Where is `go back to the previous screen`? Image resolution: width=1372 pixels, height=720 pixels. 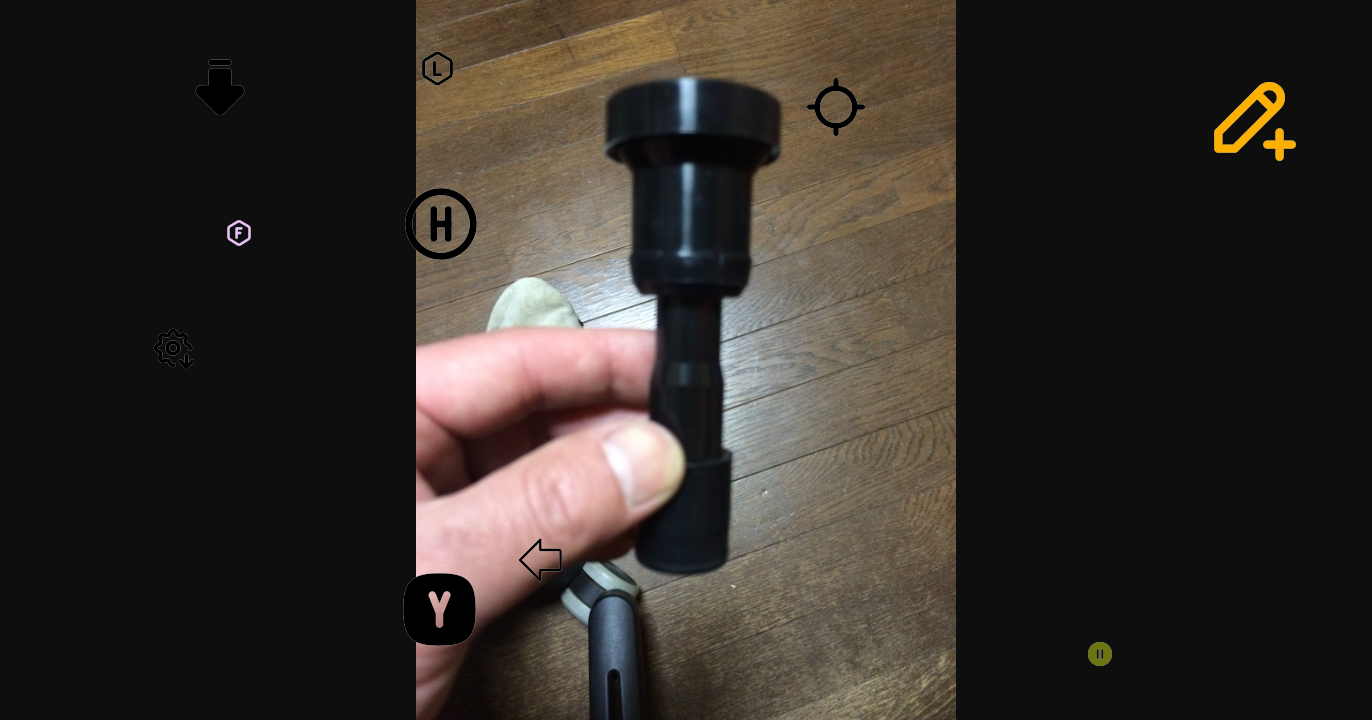
go back to the previous screen is located at coordinates (542, 560).